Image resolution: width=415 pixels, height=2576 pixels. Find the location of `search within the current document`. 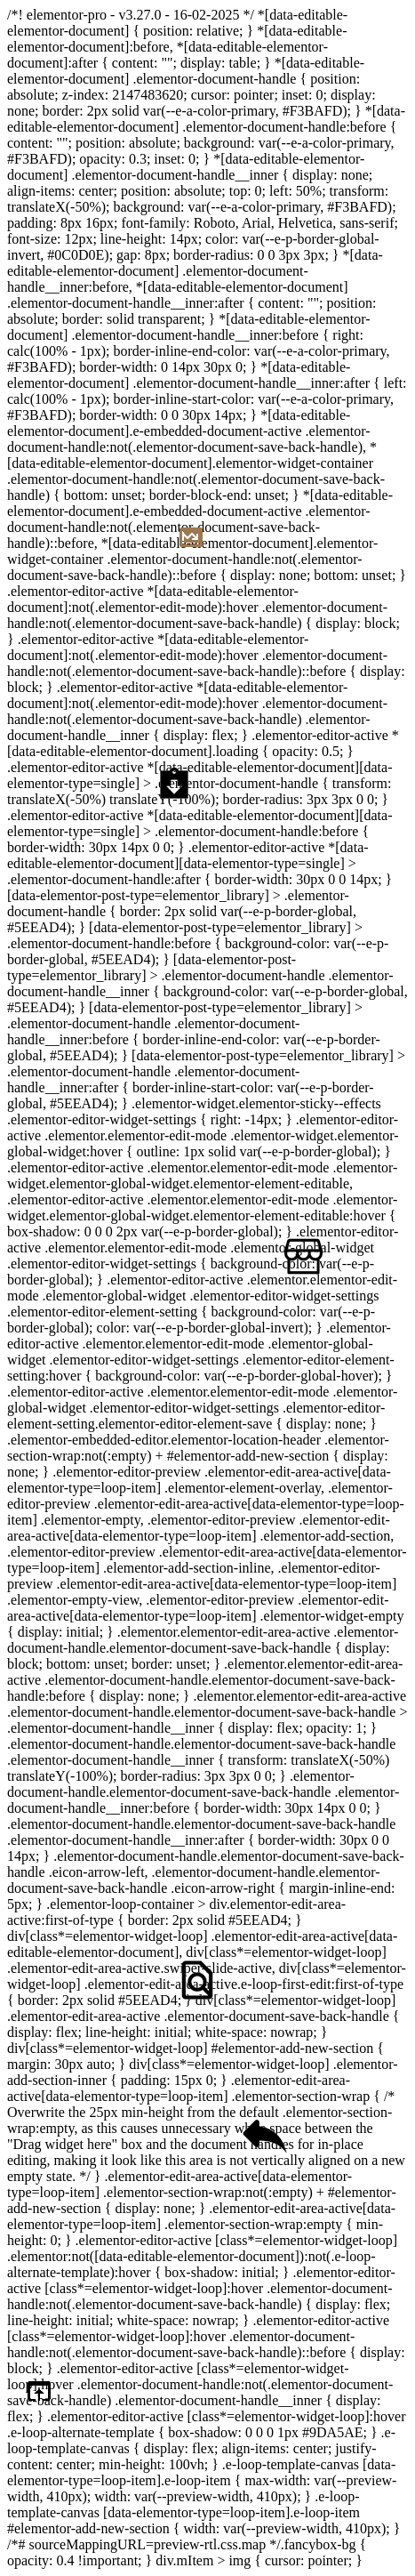

search within the current document is located at coordinates (197, 1980).